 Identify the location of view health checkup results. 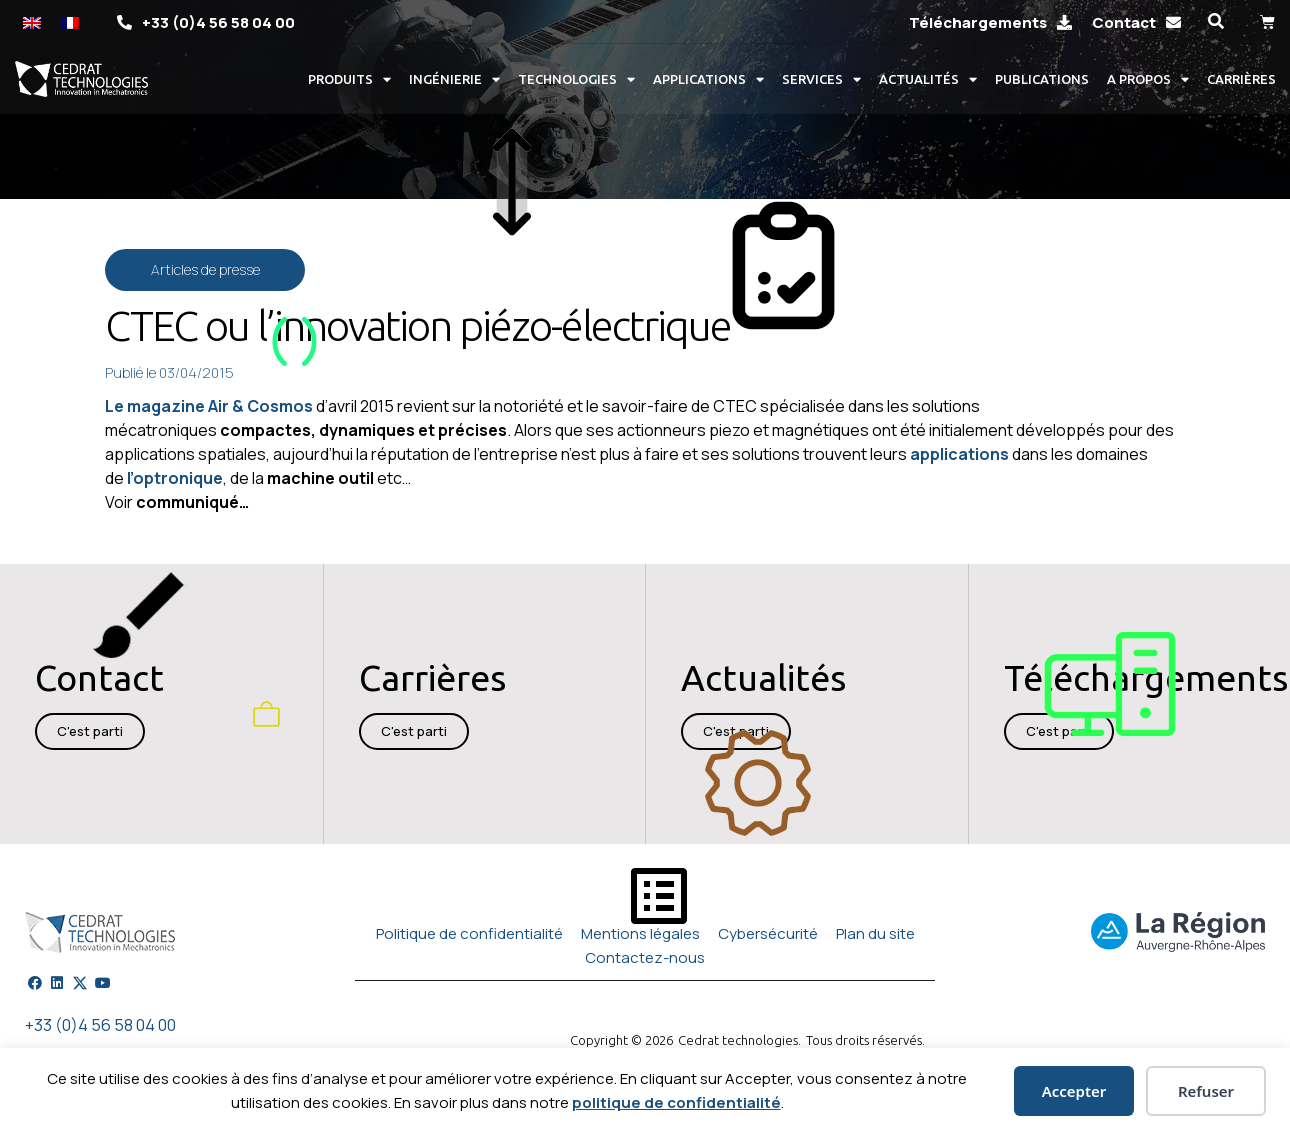
(783, 265).